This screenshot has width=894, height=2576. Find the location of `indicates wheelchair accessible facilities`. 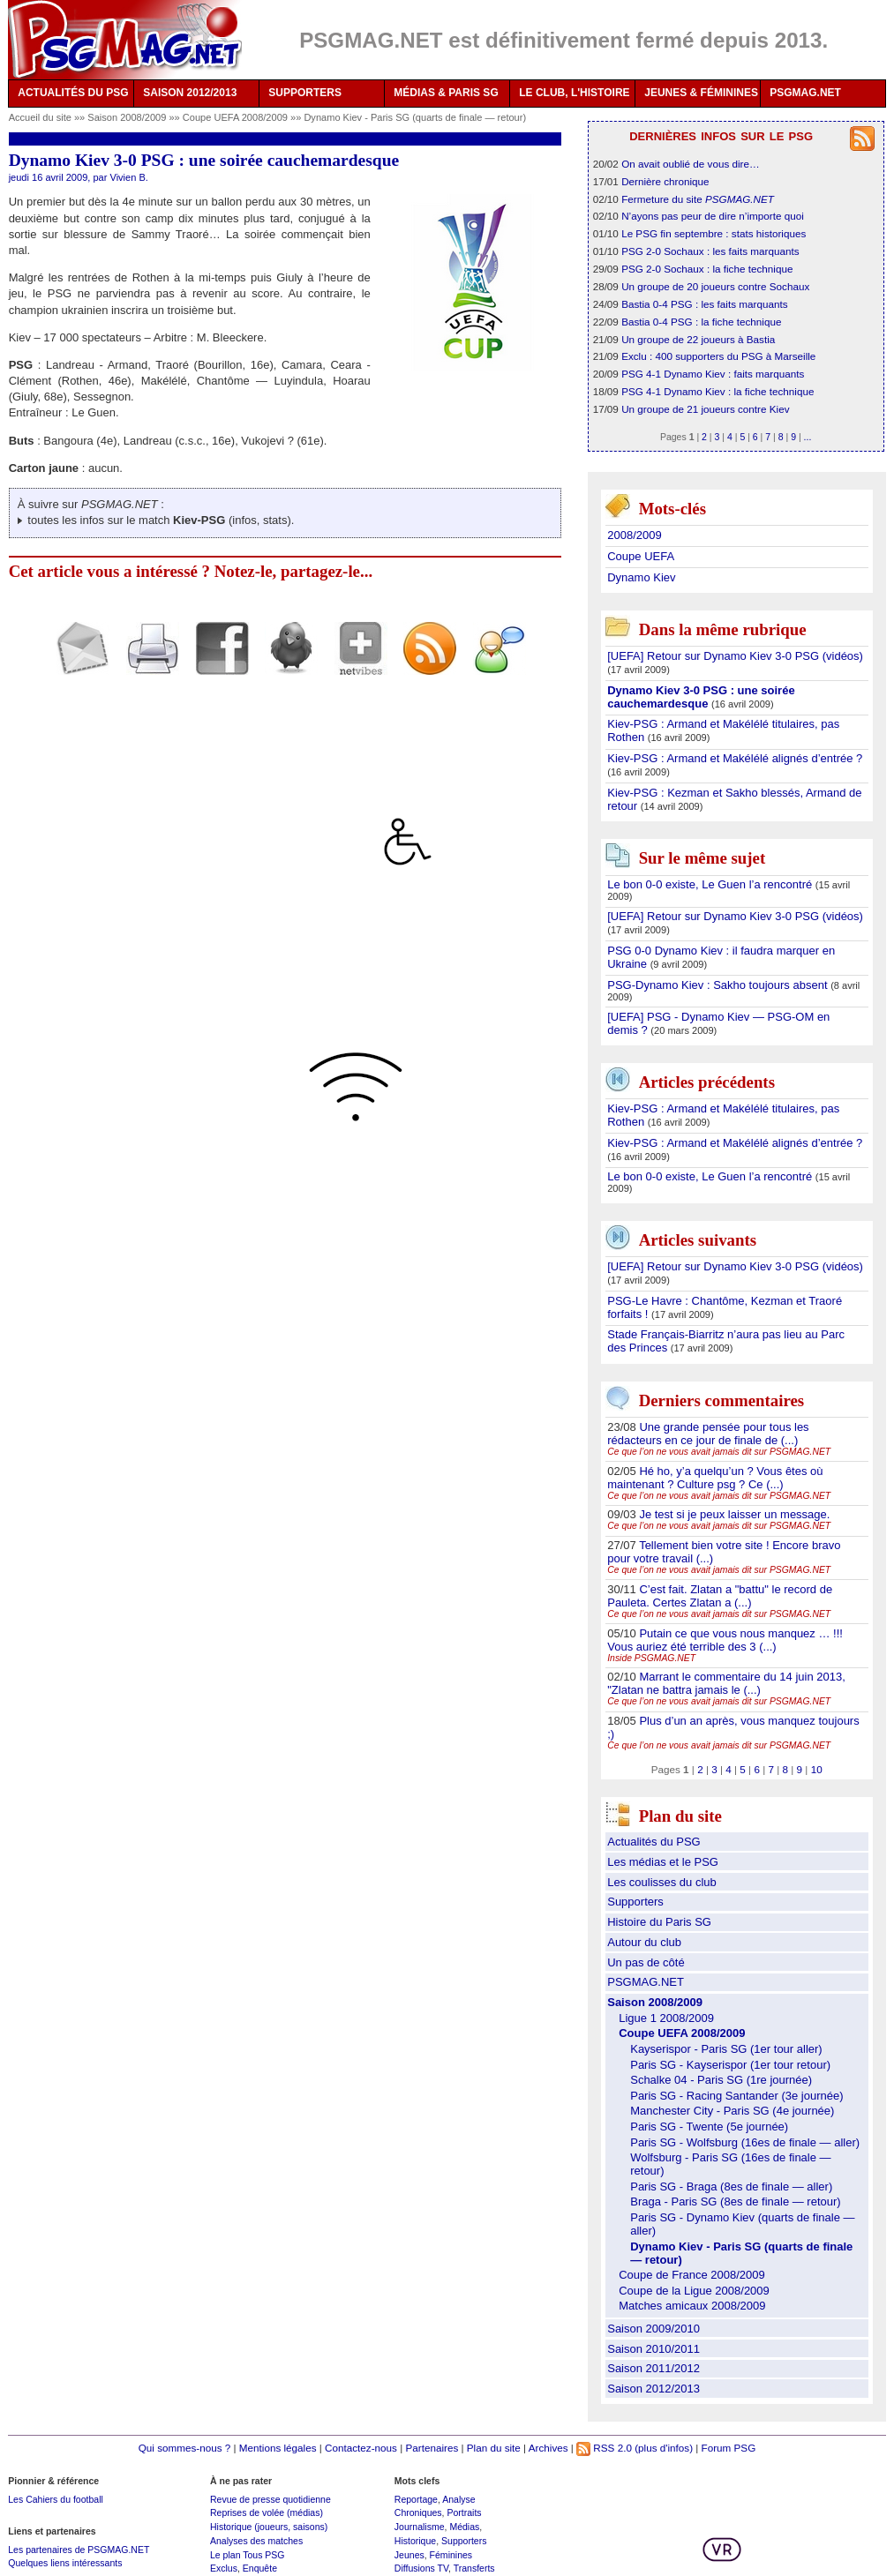

indicates wheelchair accessible facilities is located at coordinates (403, 842).